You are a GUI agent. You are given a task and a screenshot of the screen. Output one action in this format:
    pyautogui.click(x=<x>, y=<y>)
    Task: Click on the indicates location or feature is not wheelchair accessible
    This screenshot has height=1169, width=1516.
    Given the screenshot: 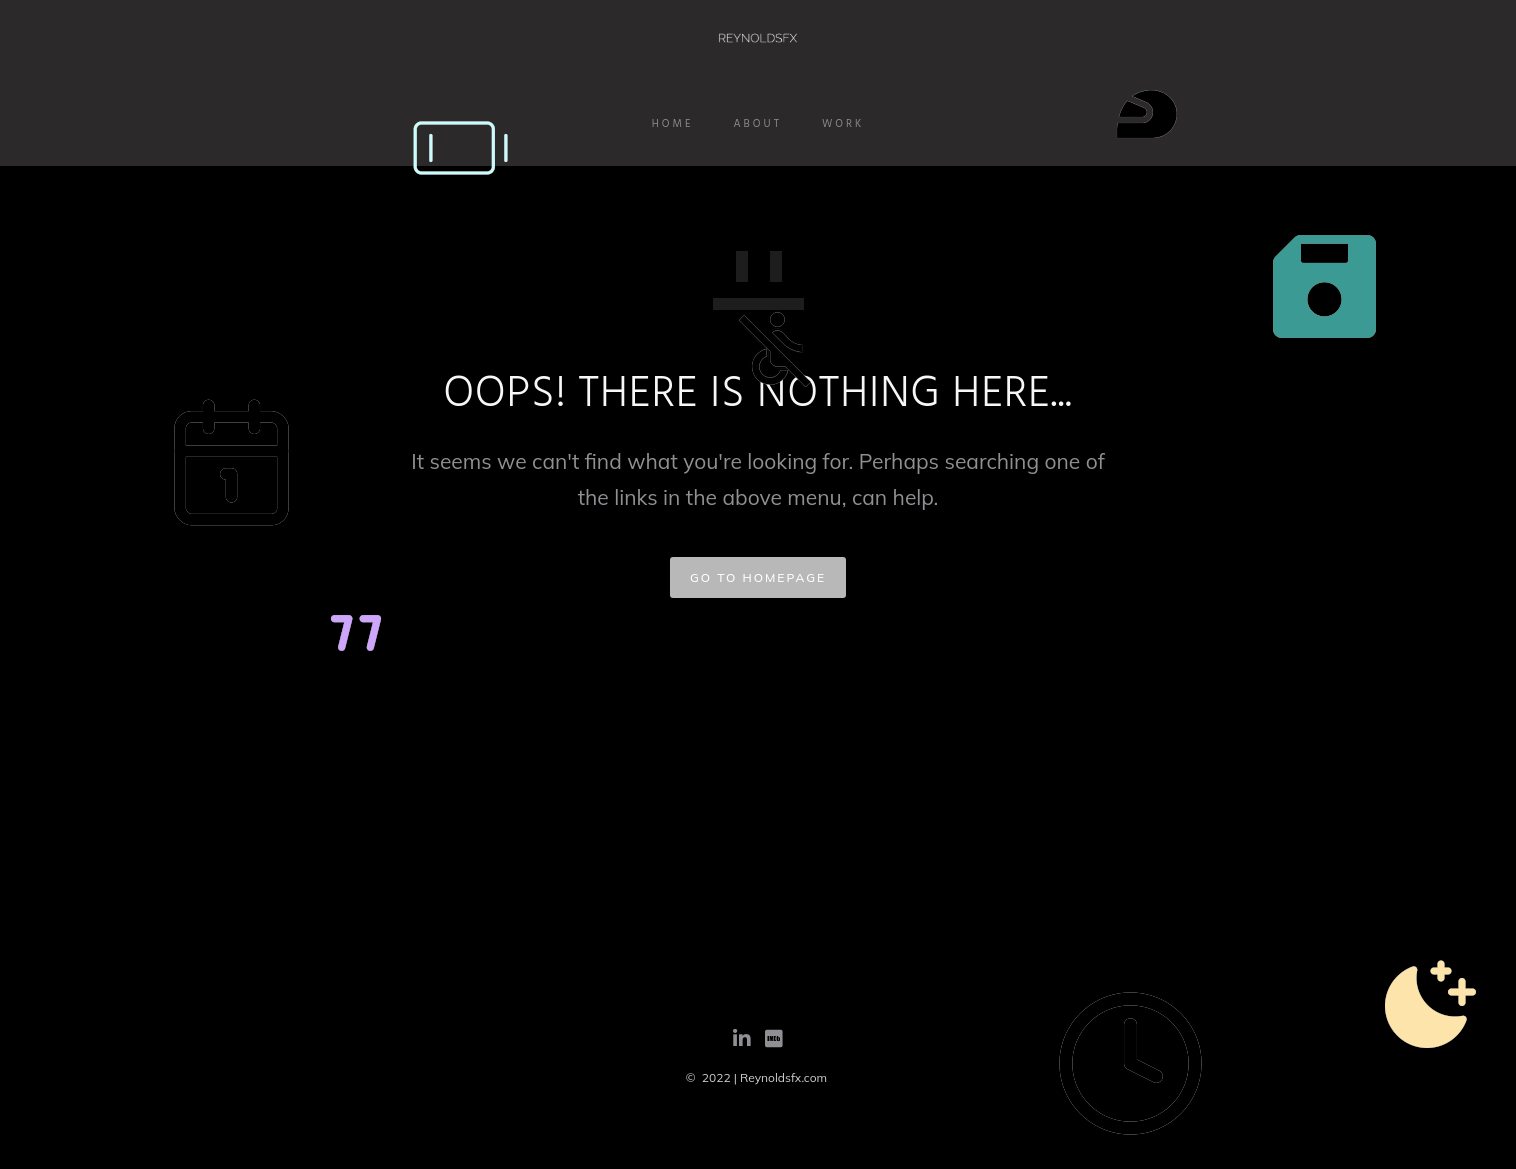 What is the action you would take?
    pyautogui.click(x=777, y=348)
    